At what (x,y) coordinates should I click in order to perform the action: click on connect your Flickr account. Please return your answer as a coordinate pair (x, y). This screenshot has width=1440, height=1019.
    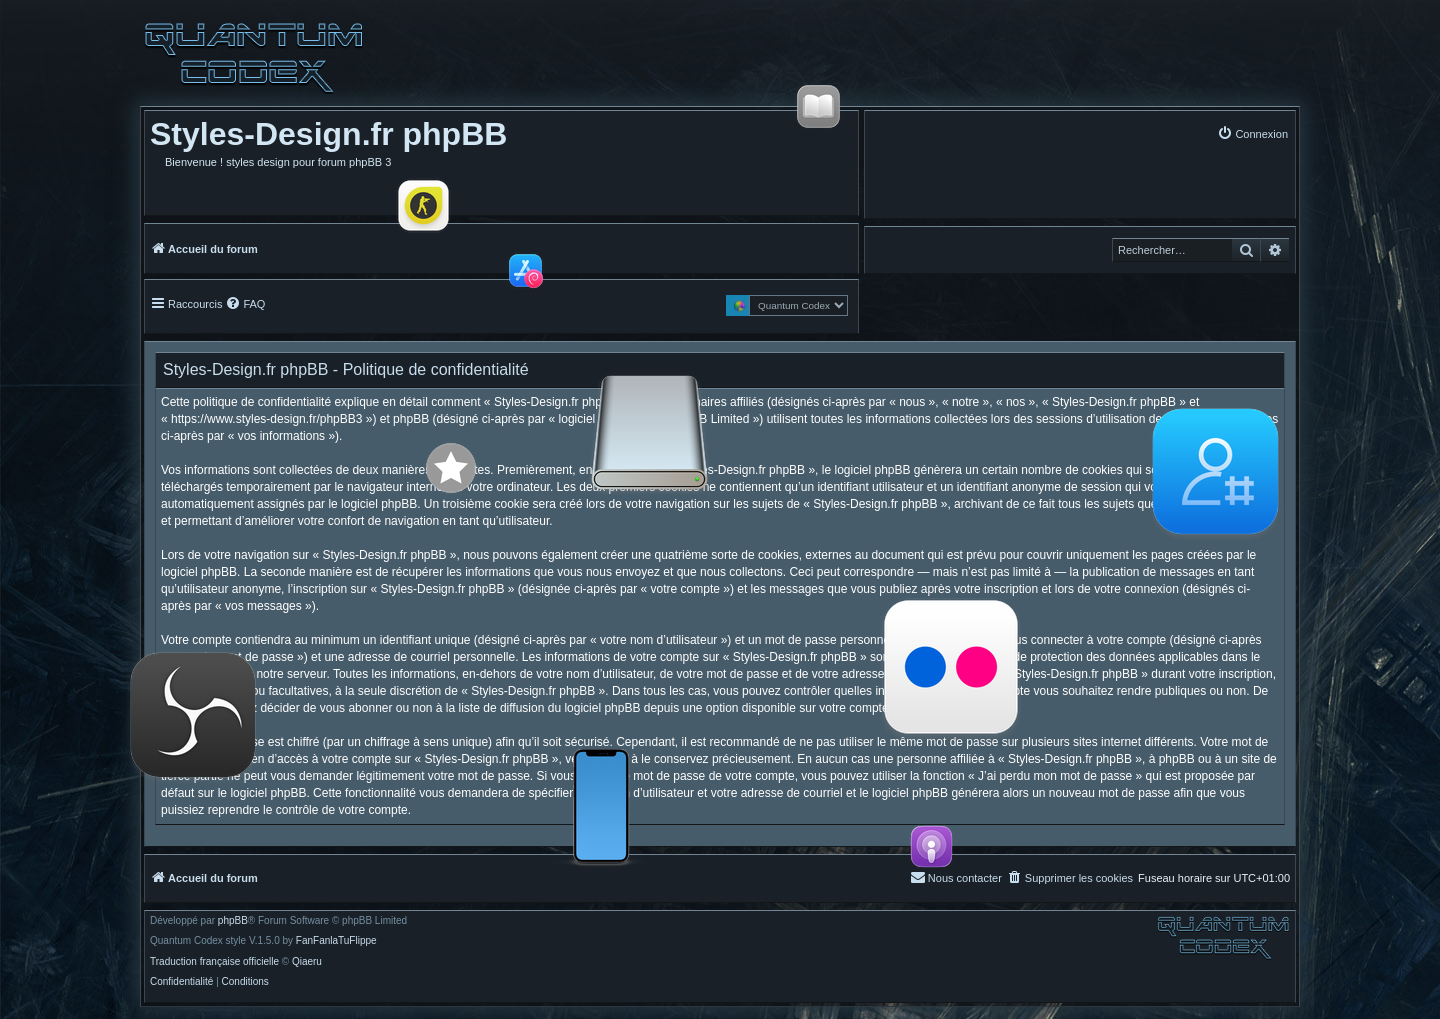
    Looking at the image, I should click on (951, 667).